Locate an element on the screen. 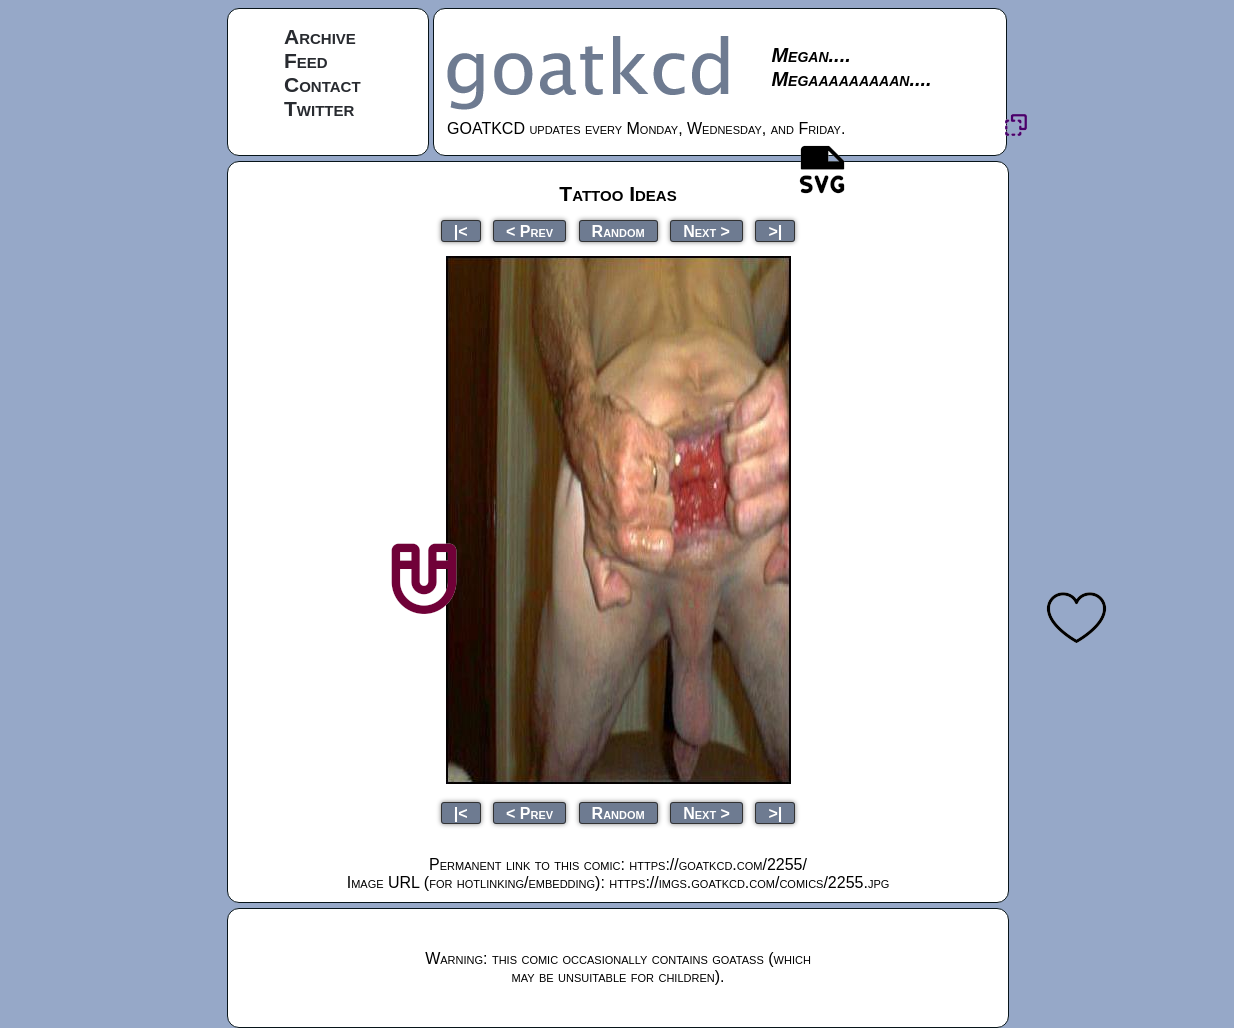 The width and height of the screenshot is (1234, 1028). bring selection to front layer is located at coordinates (1016, 125).